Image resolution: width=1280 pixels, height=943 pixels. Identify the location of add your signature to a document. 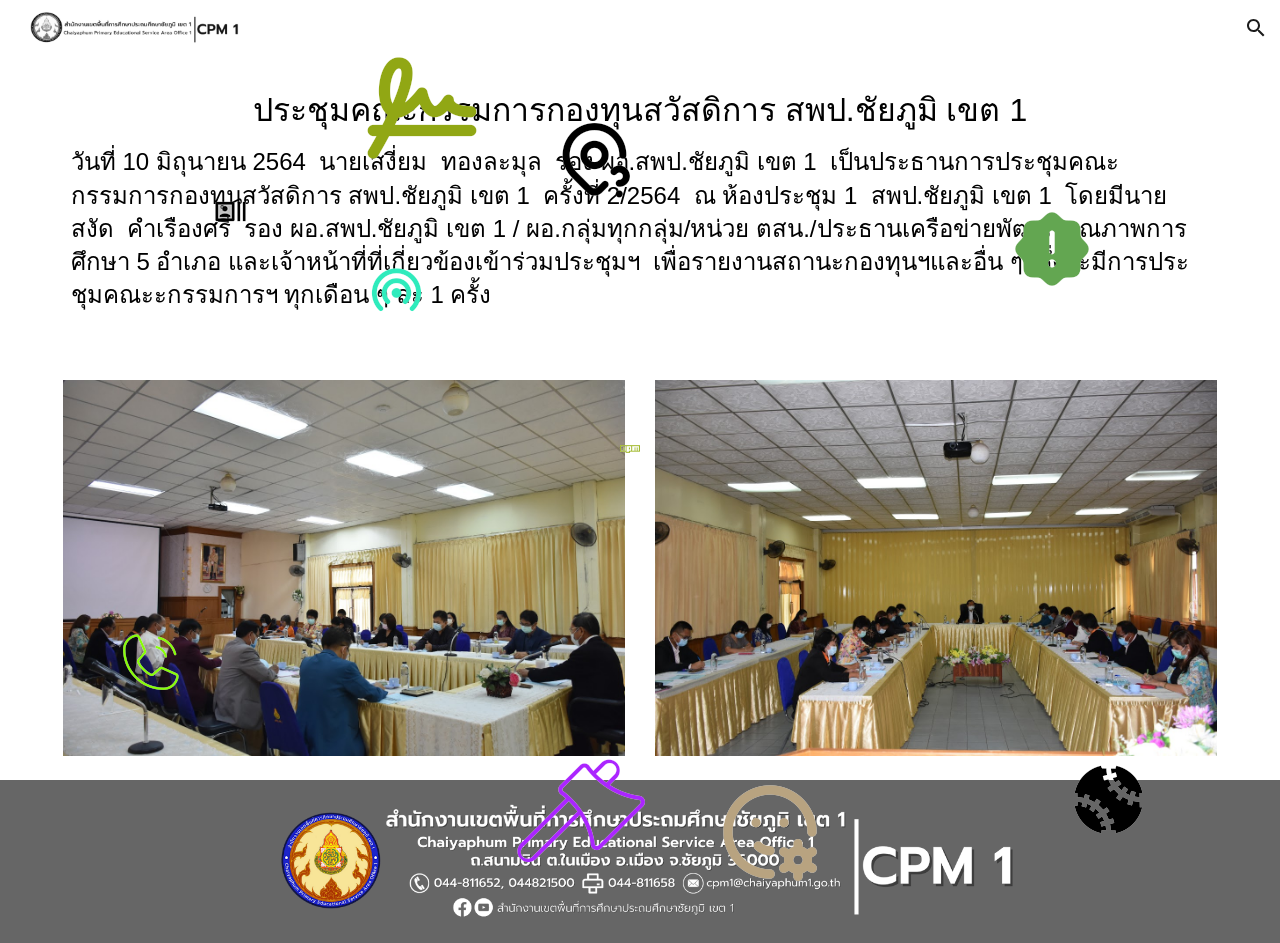
(422, 108).